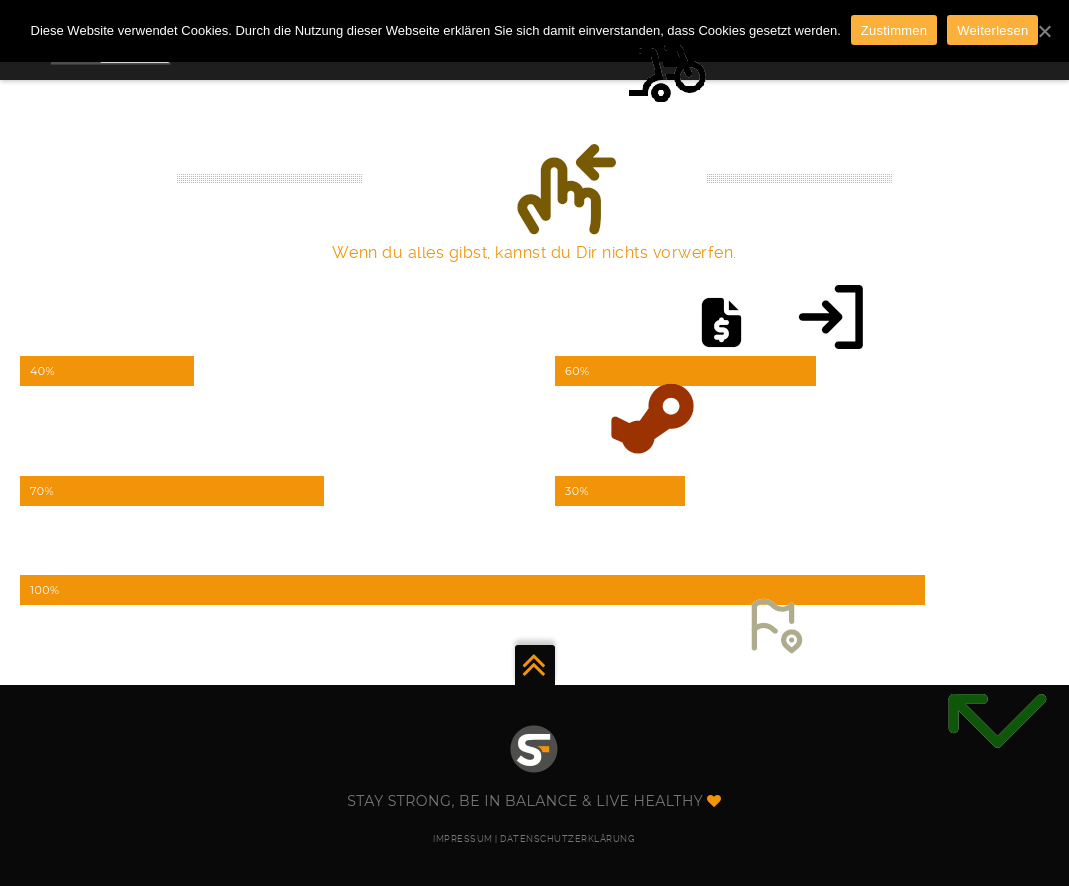  What do you see at coordinates (836, 317) in the screenshot?
I see `sign in to your account` at bounding box center [836, 317].